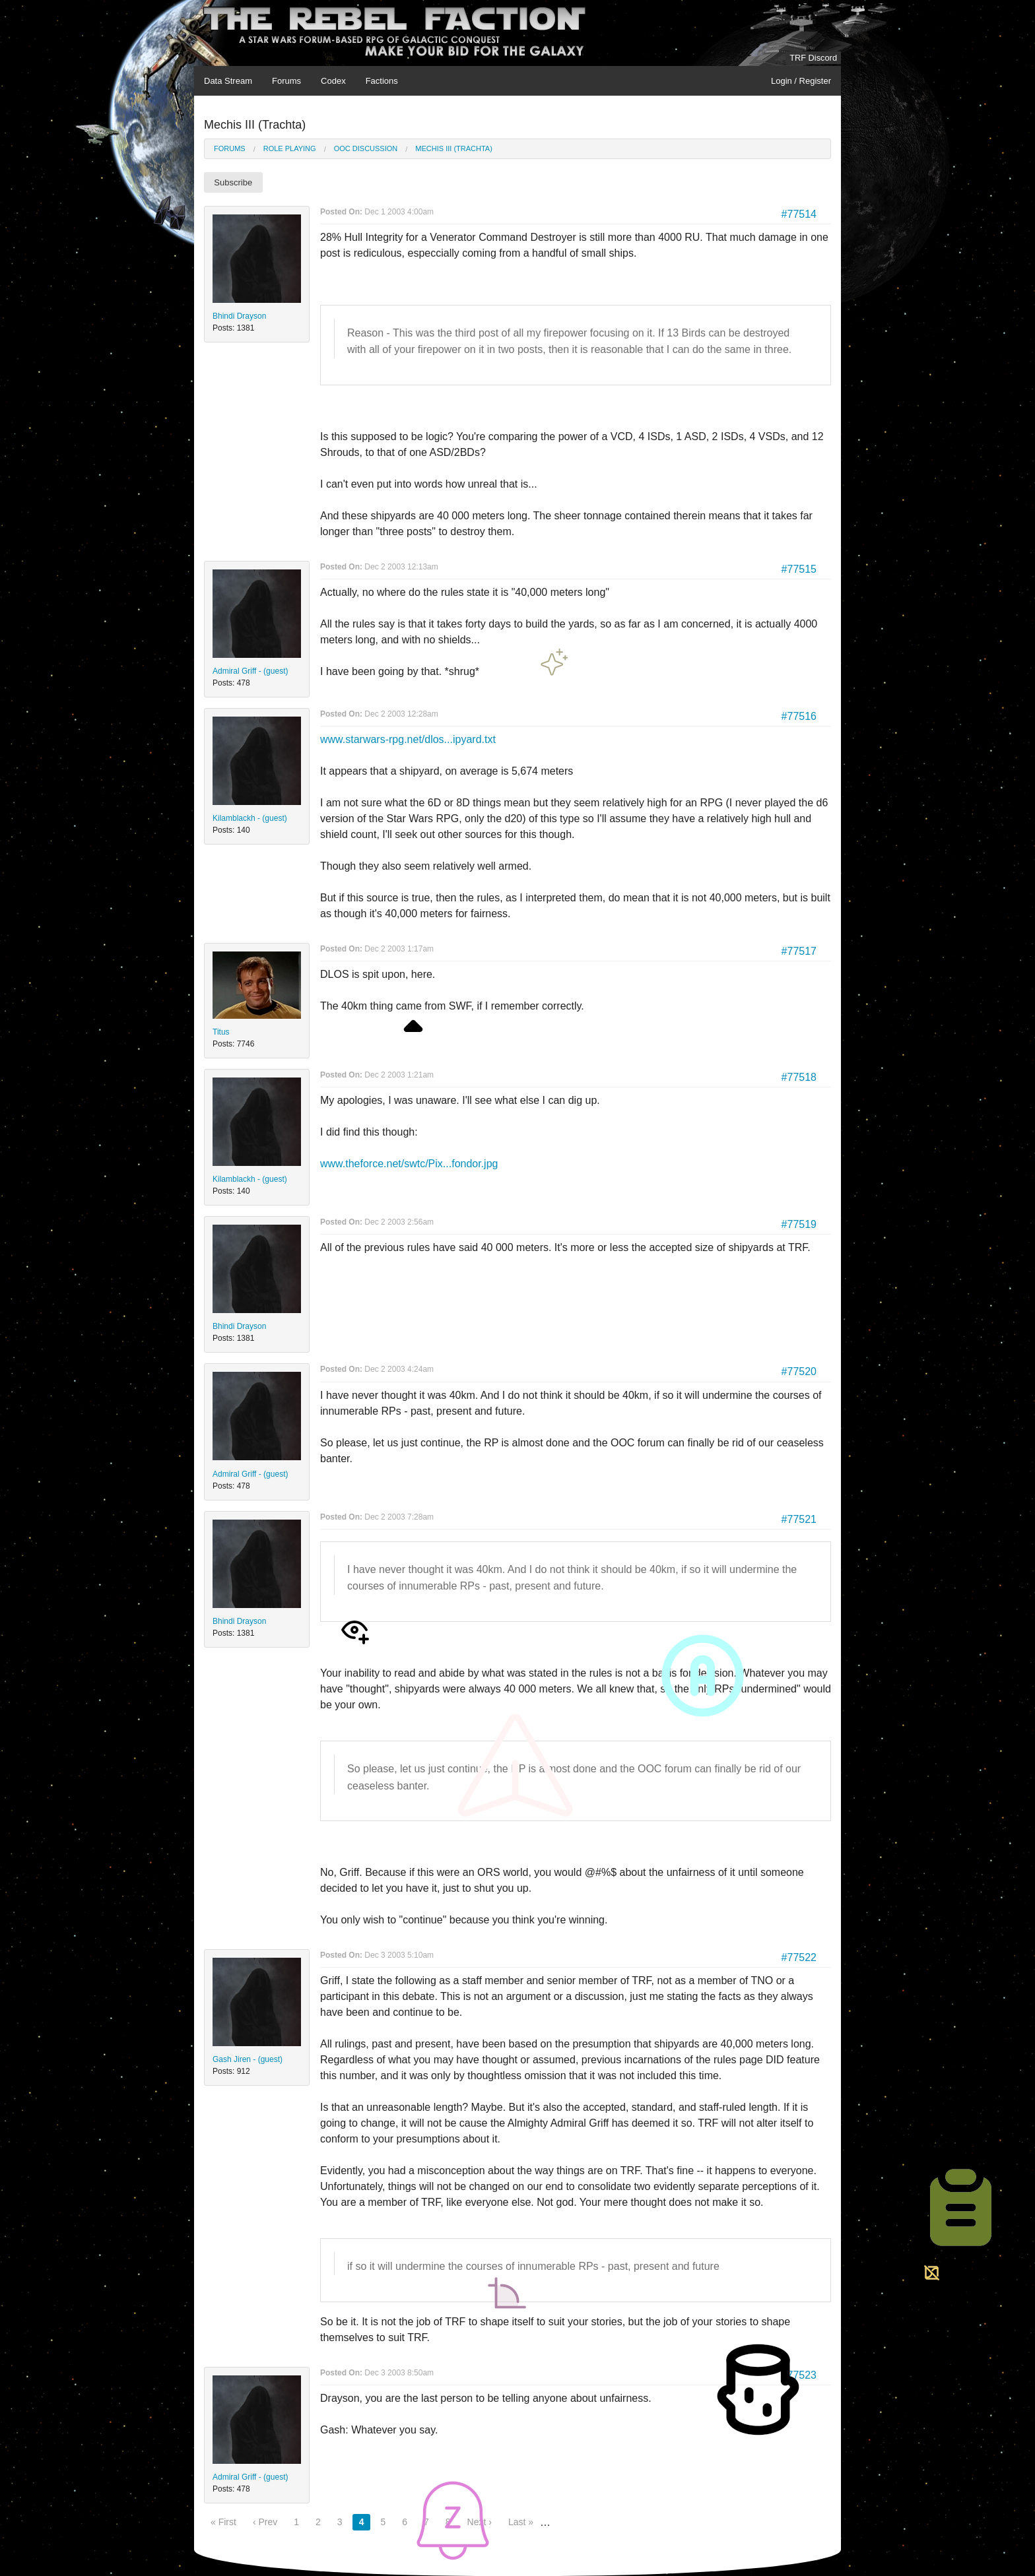 The image size is (1035, 2576). I want to click on indicates AI-generated or enhanced content, so click(554, 662).